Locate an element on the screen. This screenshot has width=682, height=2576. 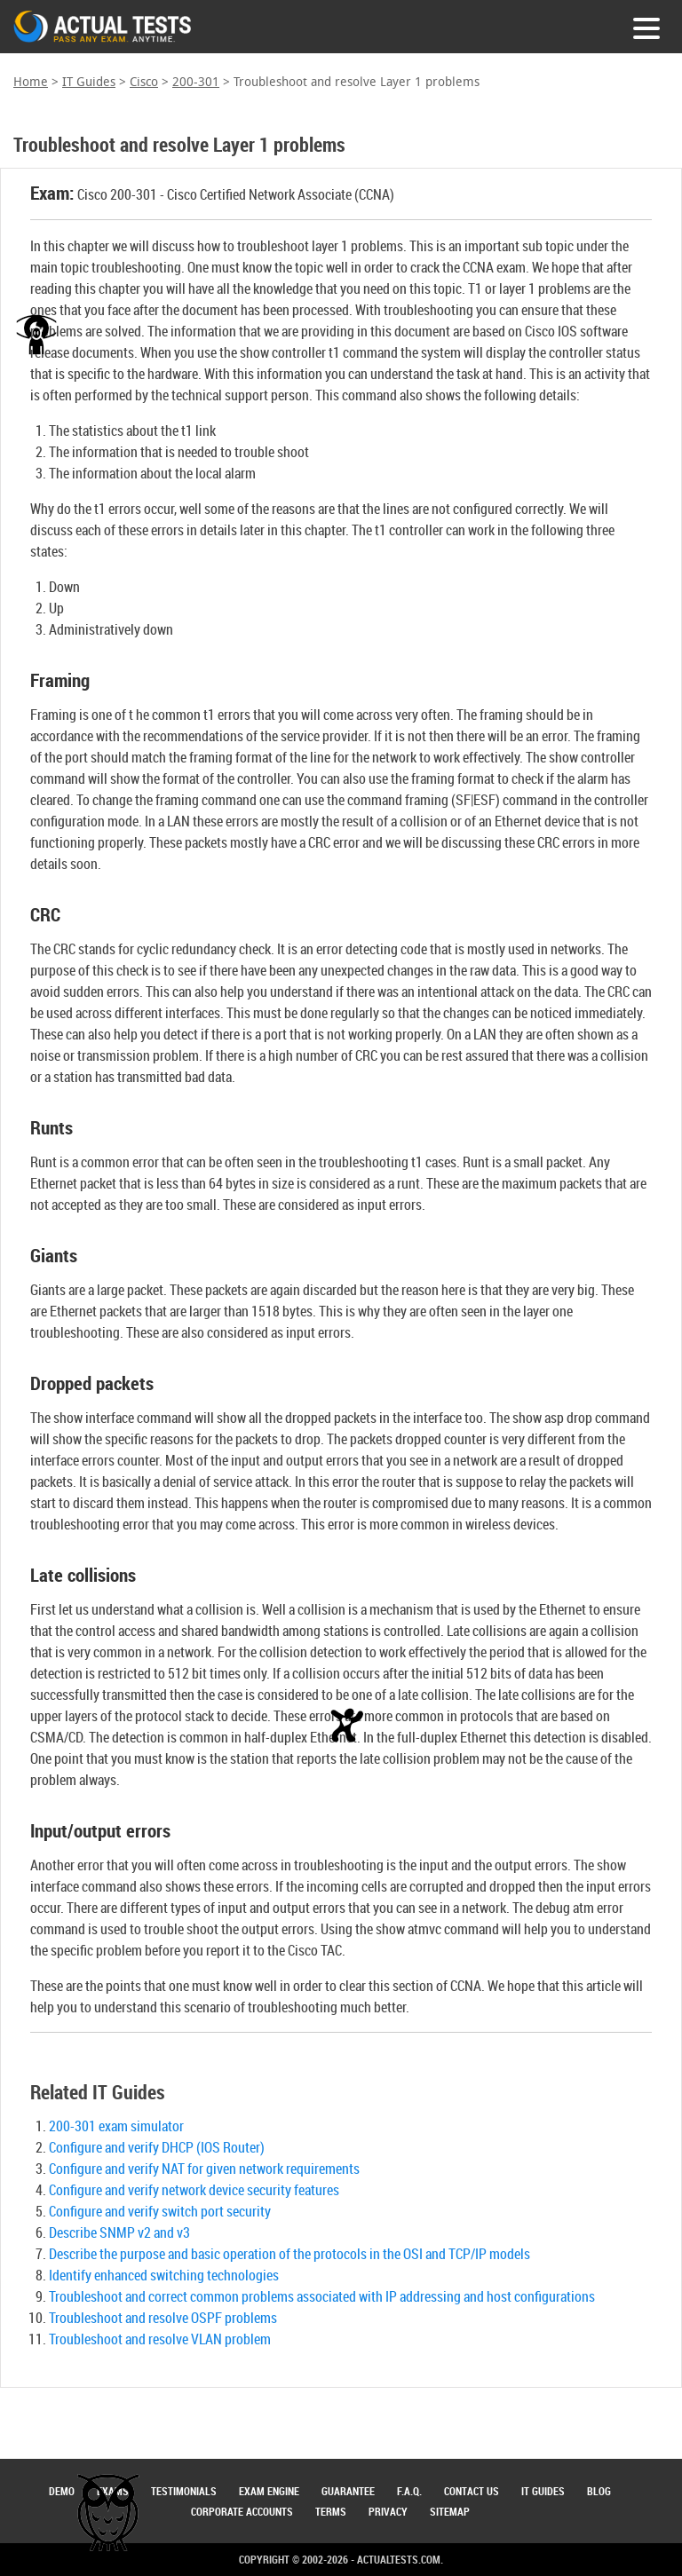
access night mode or dark theme settings is located at coordinates (107, 2512).